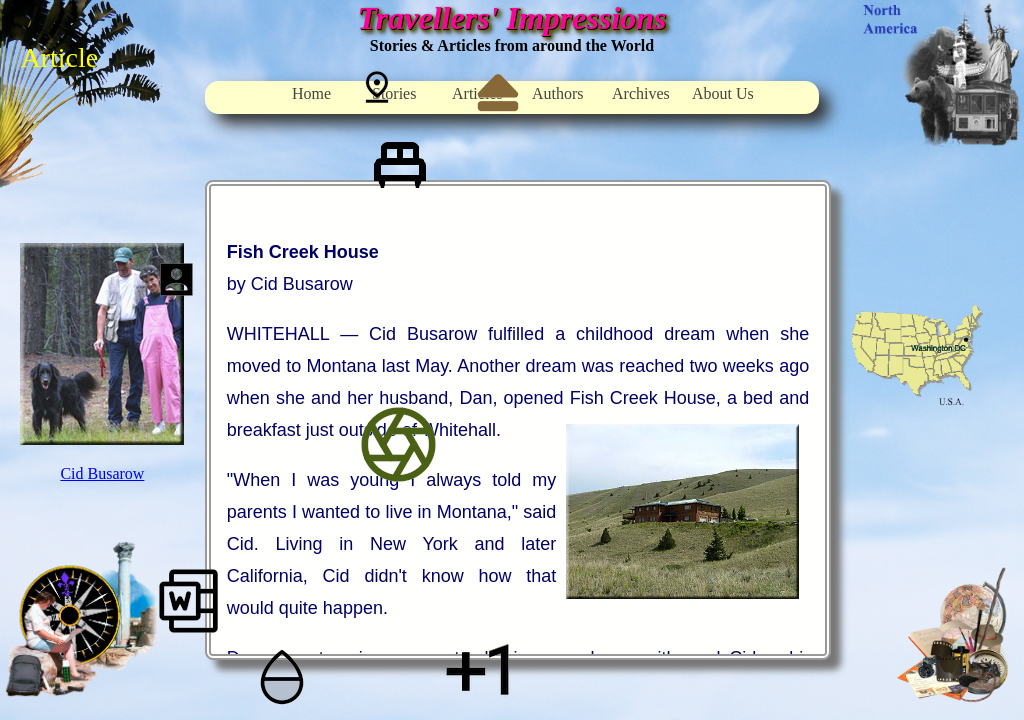  Describe the element at coordinates (282, 679) in the screenshot. I see `adjust humidity or moisture level` at that location.